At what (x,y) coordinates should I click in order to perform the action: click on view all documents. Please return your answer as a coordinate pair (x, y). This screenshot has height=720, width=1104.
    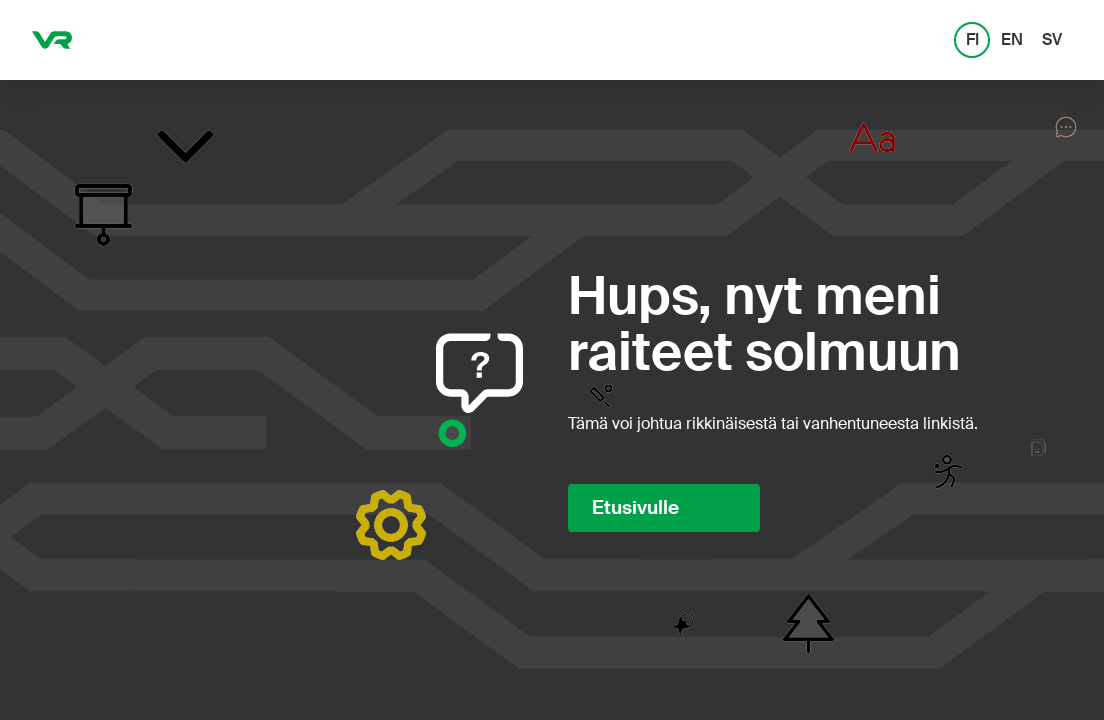
    Looking at the image, I should click on (1038, 447).